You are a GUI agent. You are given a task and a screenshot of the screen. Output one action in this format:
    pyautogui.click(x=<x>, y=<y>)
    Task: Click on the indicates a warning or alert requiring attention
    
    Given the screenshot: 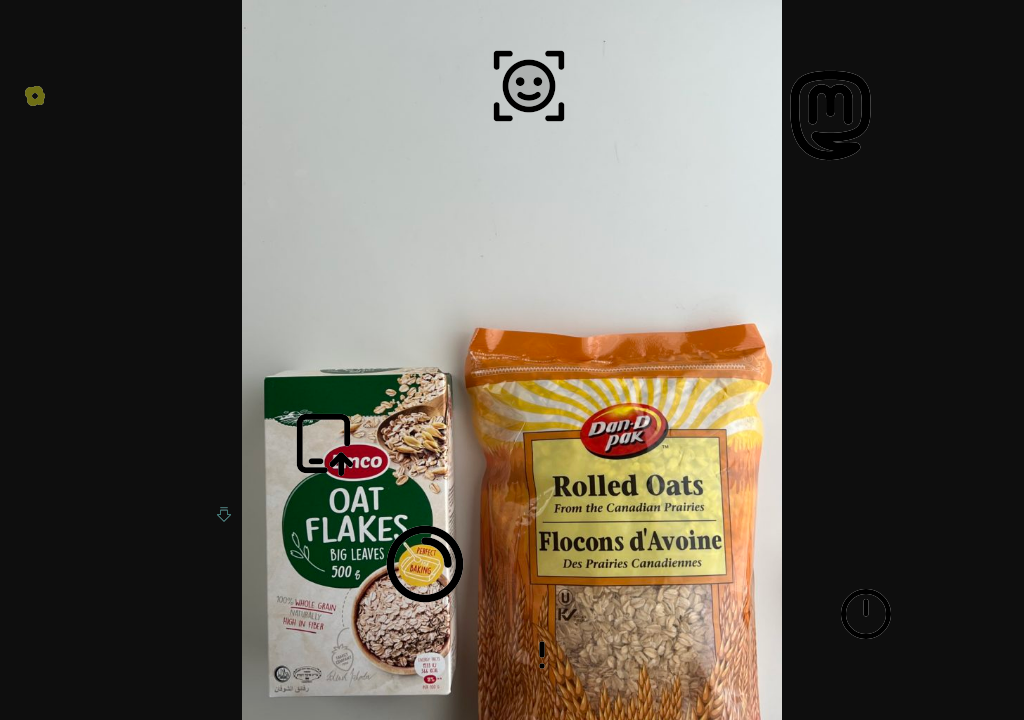 What is the action you would take?
    pyautogui.click(x=542, y=655)
    